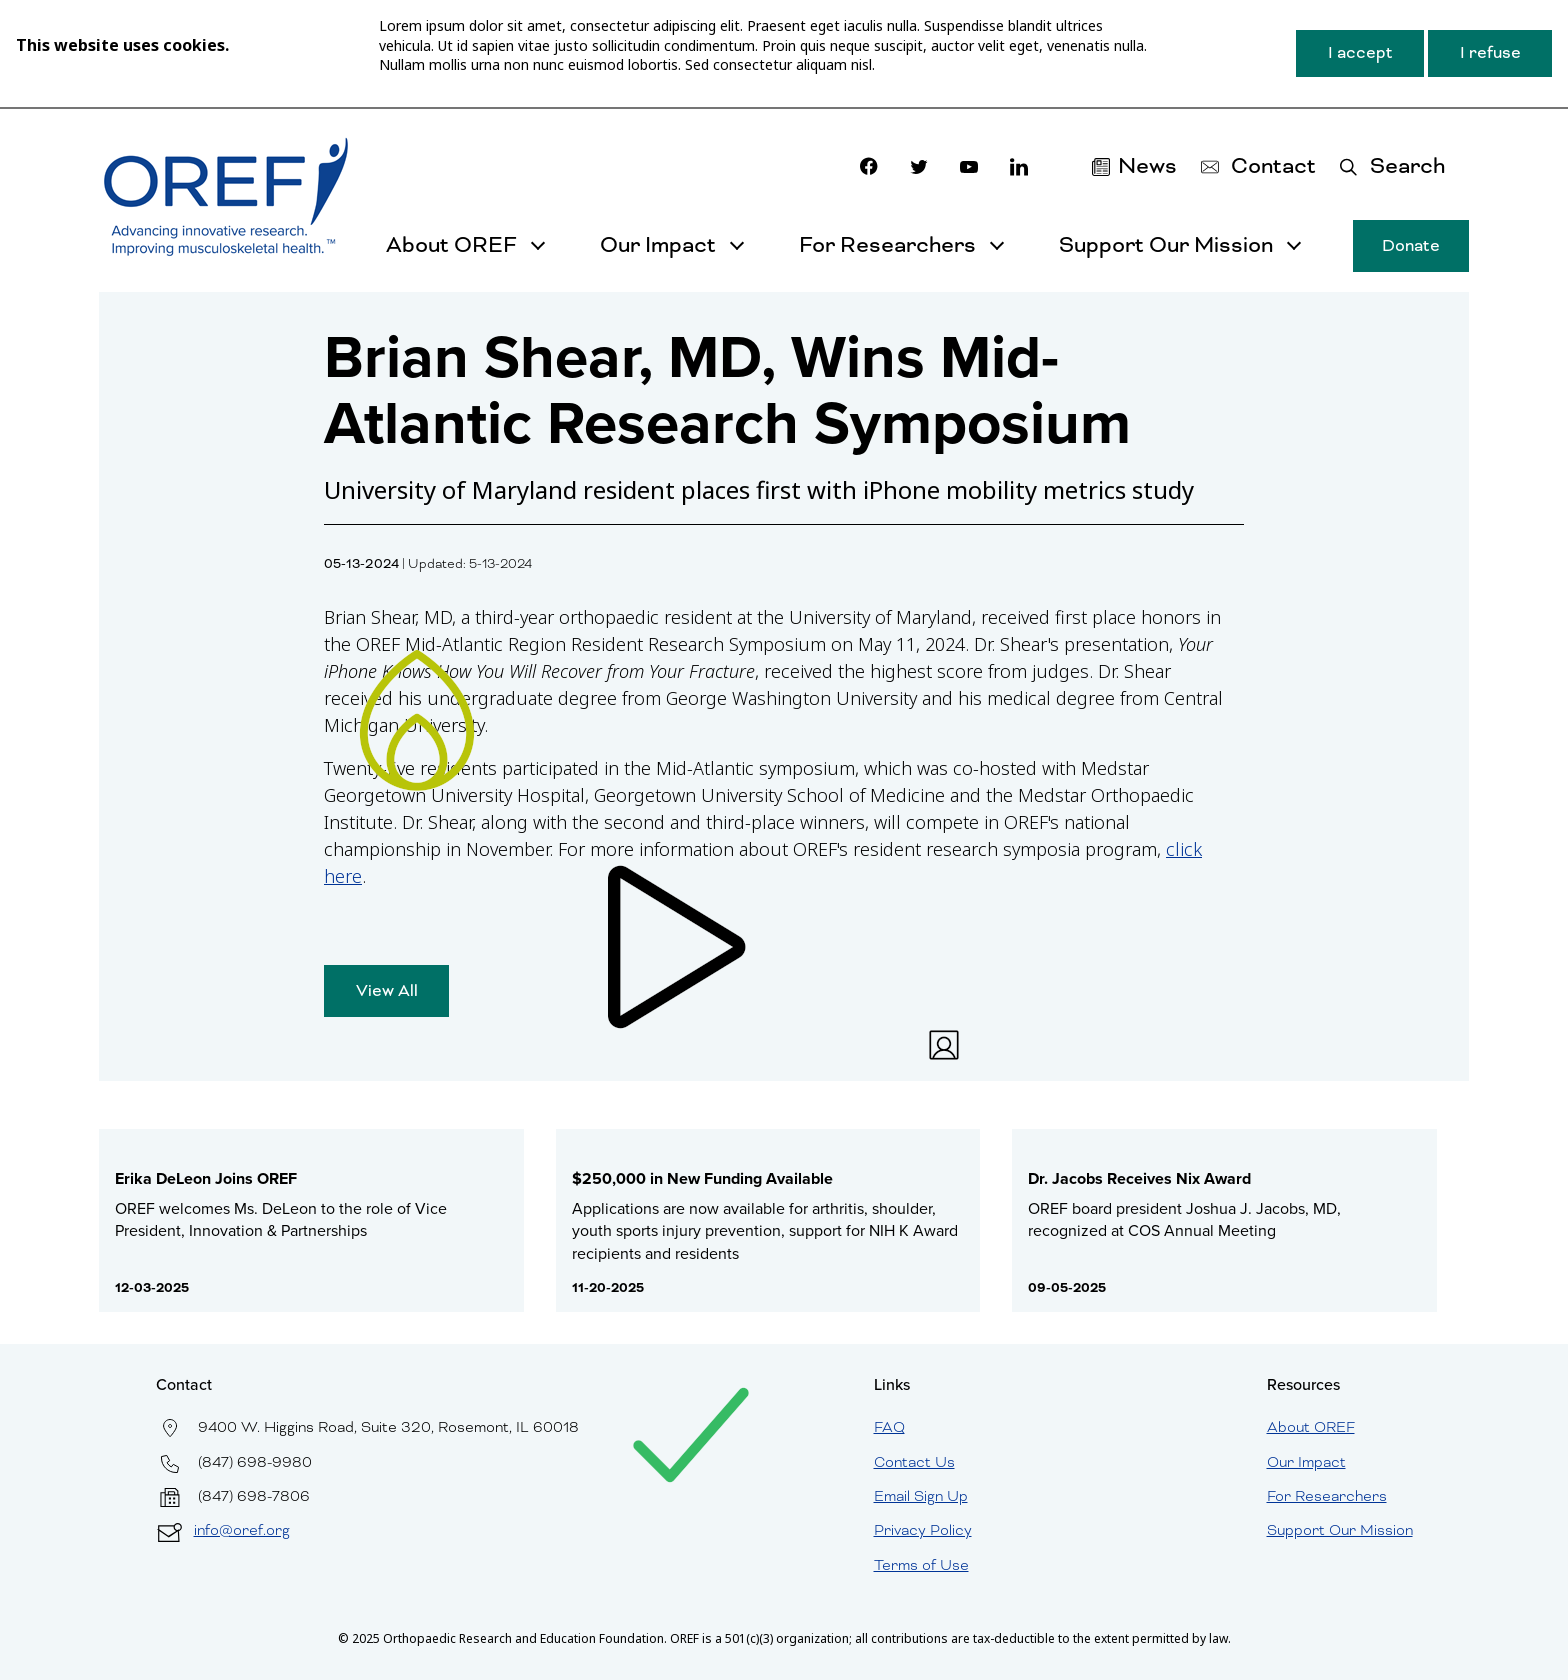  Describe the element at coordinates (944, 1045) in the screenshot. I see `view user profile` at that location.